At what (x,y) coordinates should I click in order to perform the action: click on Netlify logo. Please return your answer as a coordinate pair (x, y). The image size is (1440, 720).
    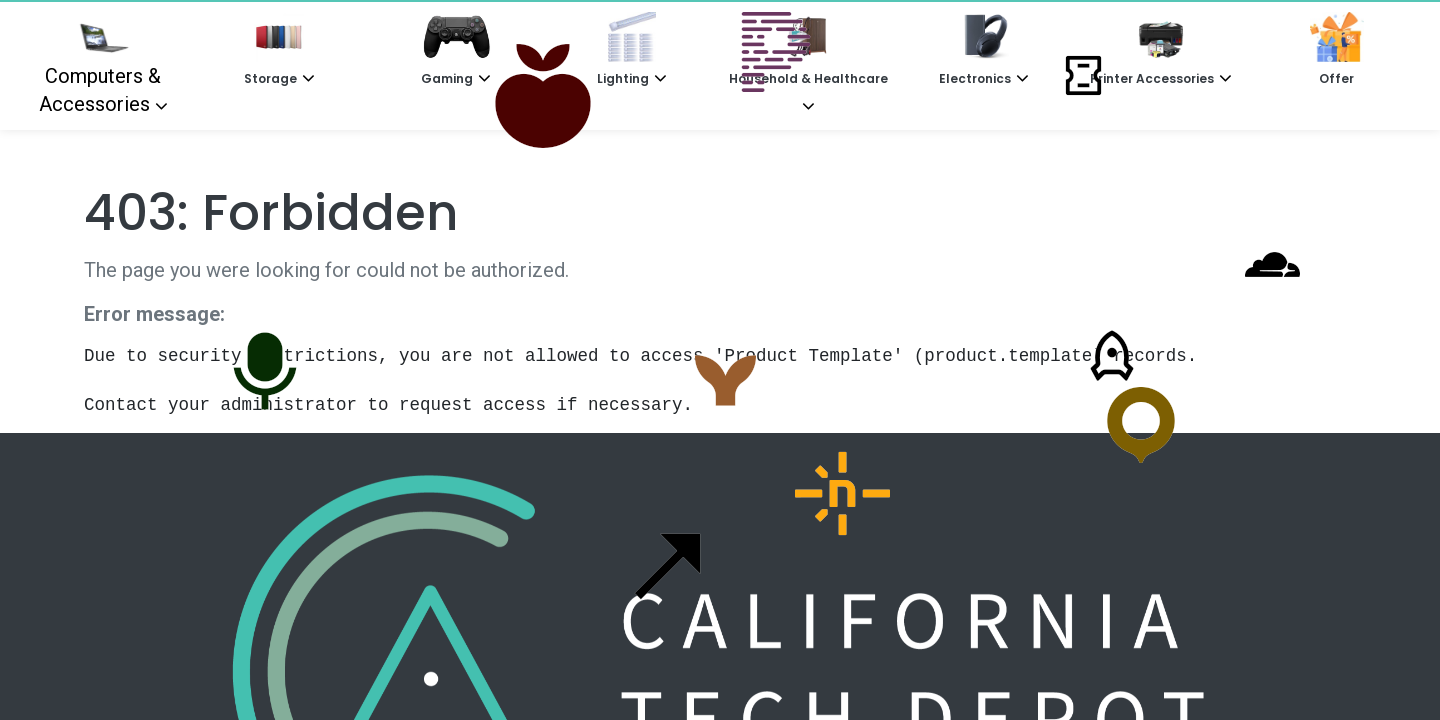
    Looking at the image, I should click on (842, 493).